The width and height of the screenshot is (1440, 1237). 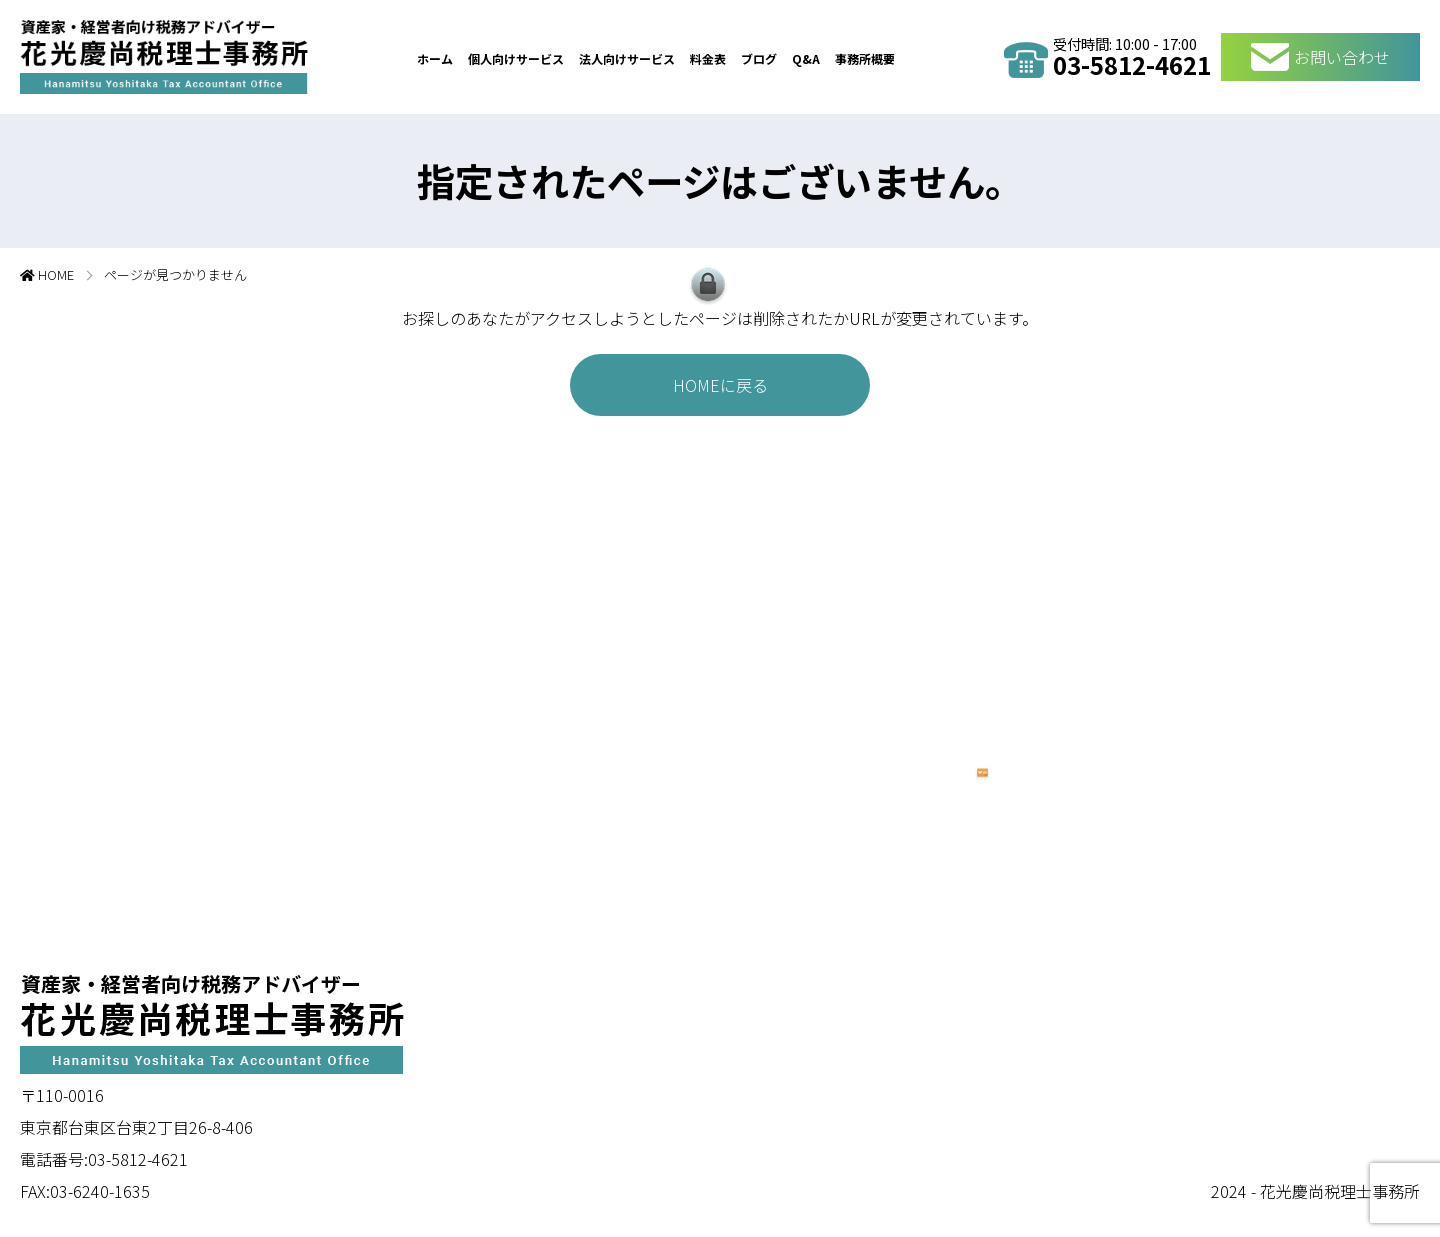 What do you see at coordinates (982, 772) in the screenshot?
I see `open kandji passport login or authentication` at bounding box center [982, 772].